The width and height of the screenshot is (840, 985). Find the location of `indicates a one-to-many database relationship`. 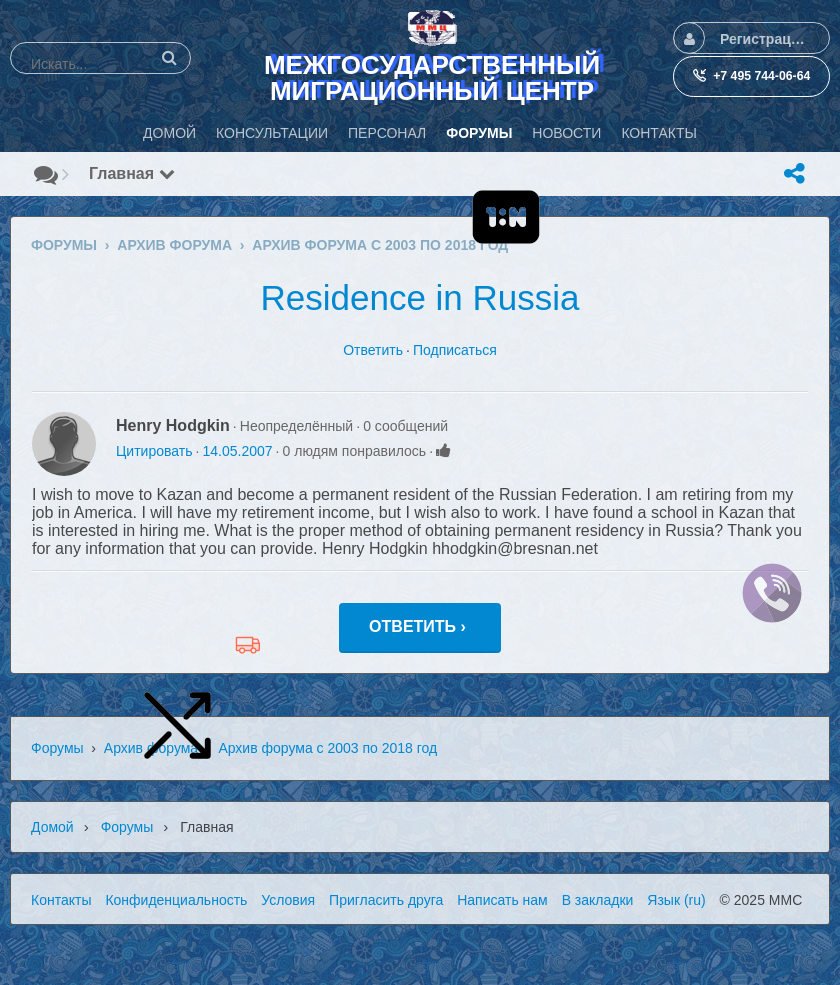

indicates a one-to-many database relationship is located at coordinates (506, 217).